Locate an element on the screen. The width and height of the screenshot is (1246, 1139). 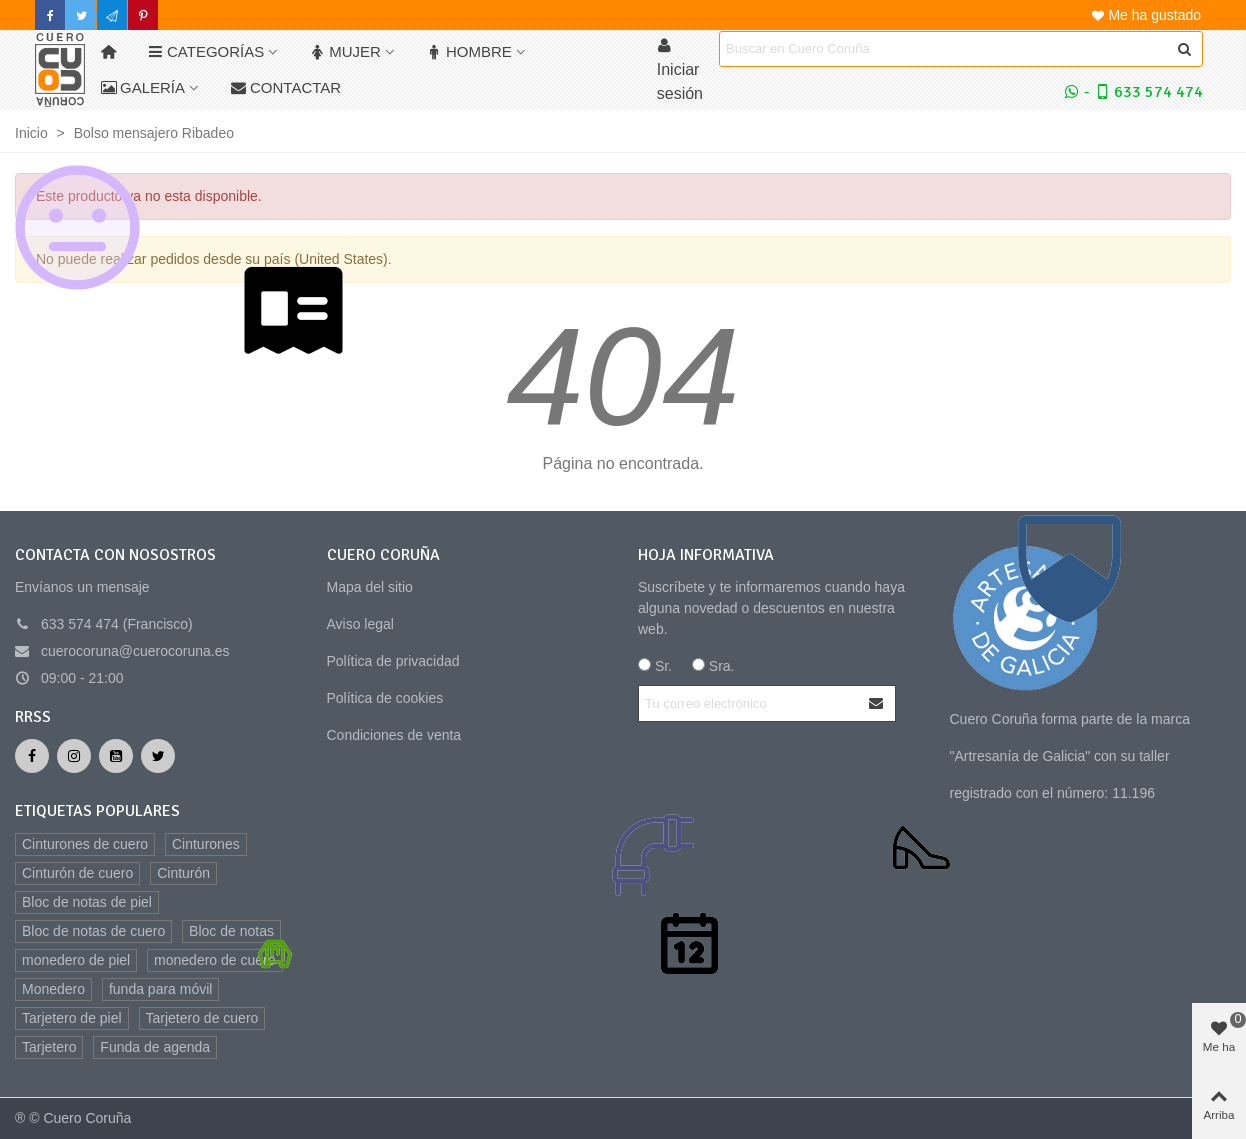
browse women's footwear category is located at coordinates (918, 849).